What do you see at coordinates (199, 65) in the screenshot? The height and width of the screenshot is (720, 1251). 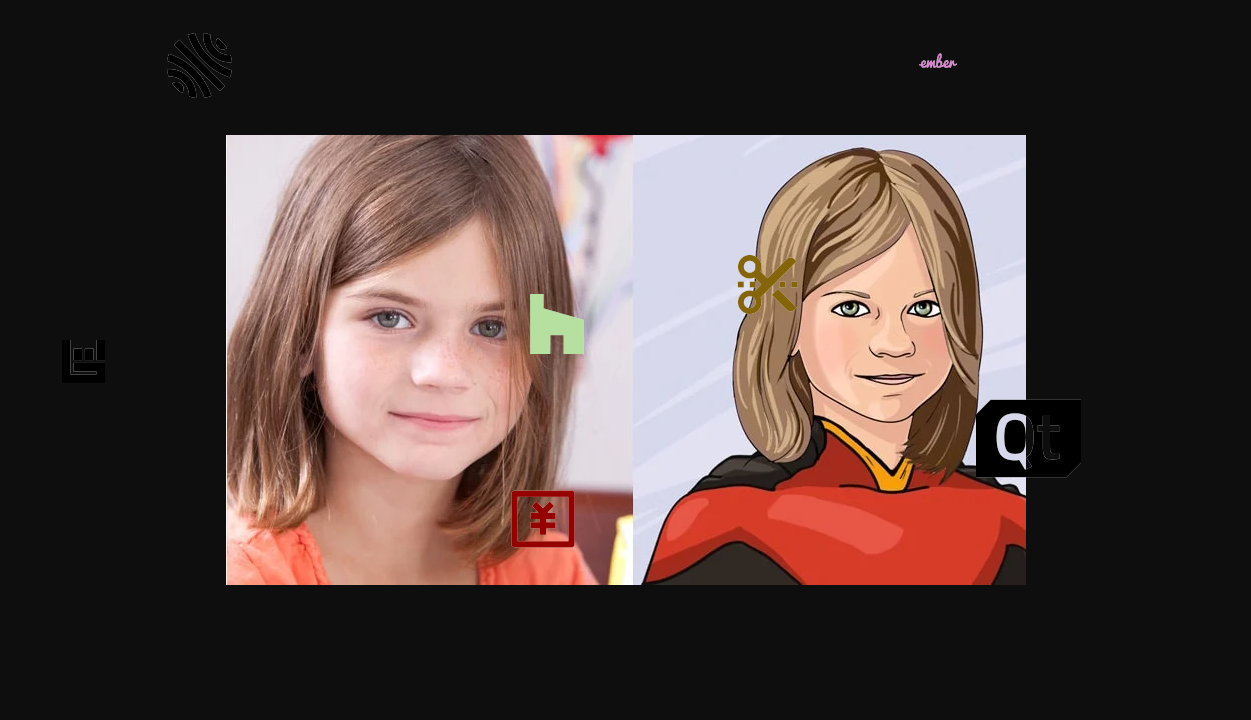 I see `HAL company or brand logo` at bounding box center [199, 65].